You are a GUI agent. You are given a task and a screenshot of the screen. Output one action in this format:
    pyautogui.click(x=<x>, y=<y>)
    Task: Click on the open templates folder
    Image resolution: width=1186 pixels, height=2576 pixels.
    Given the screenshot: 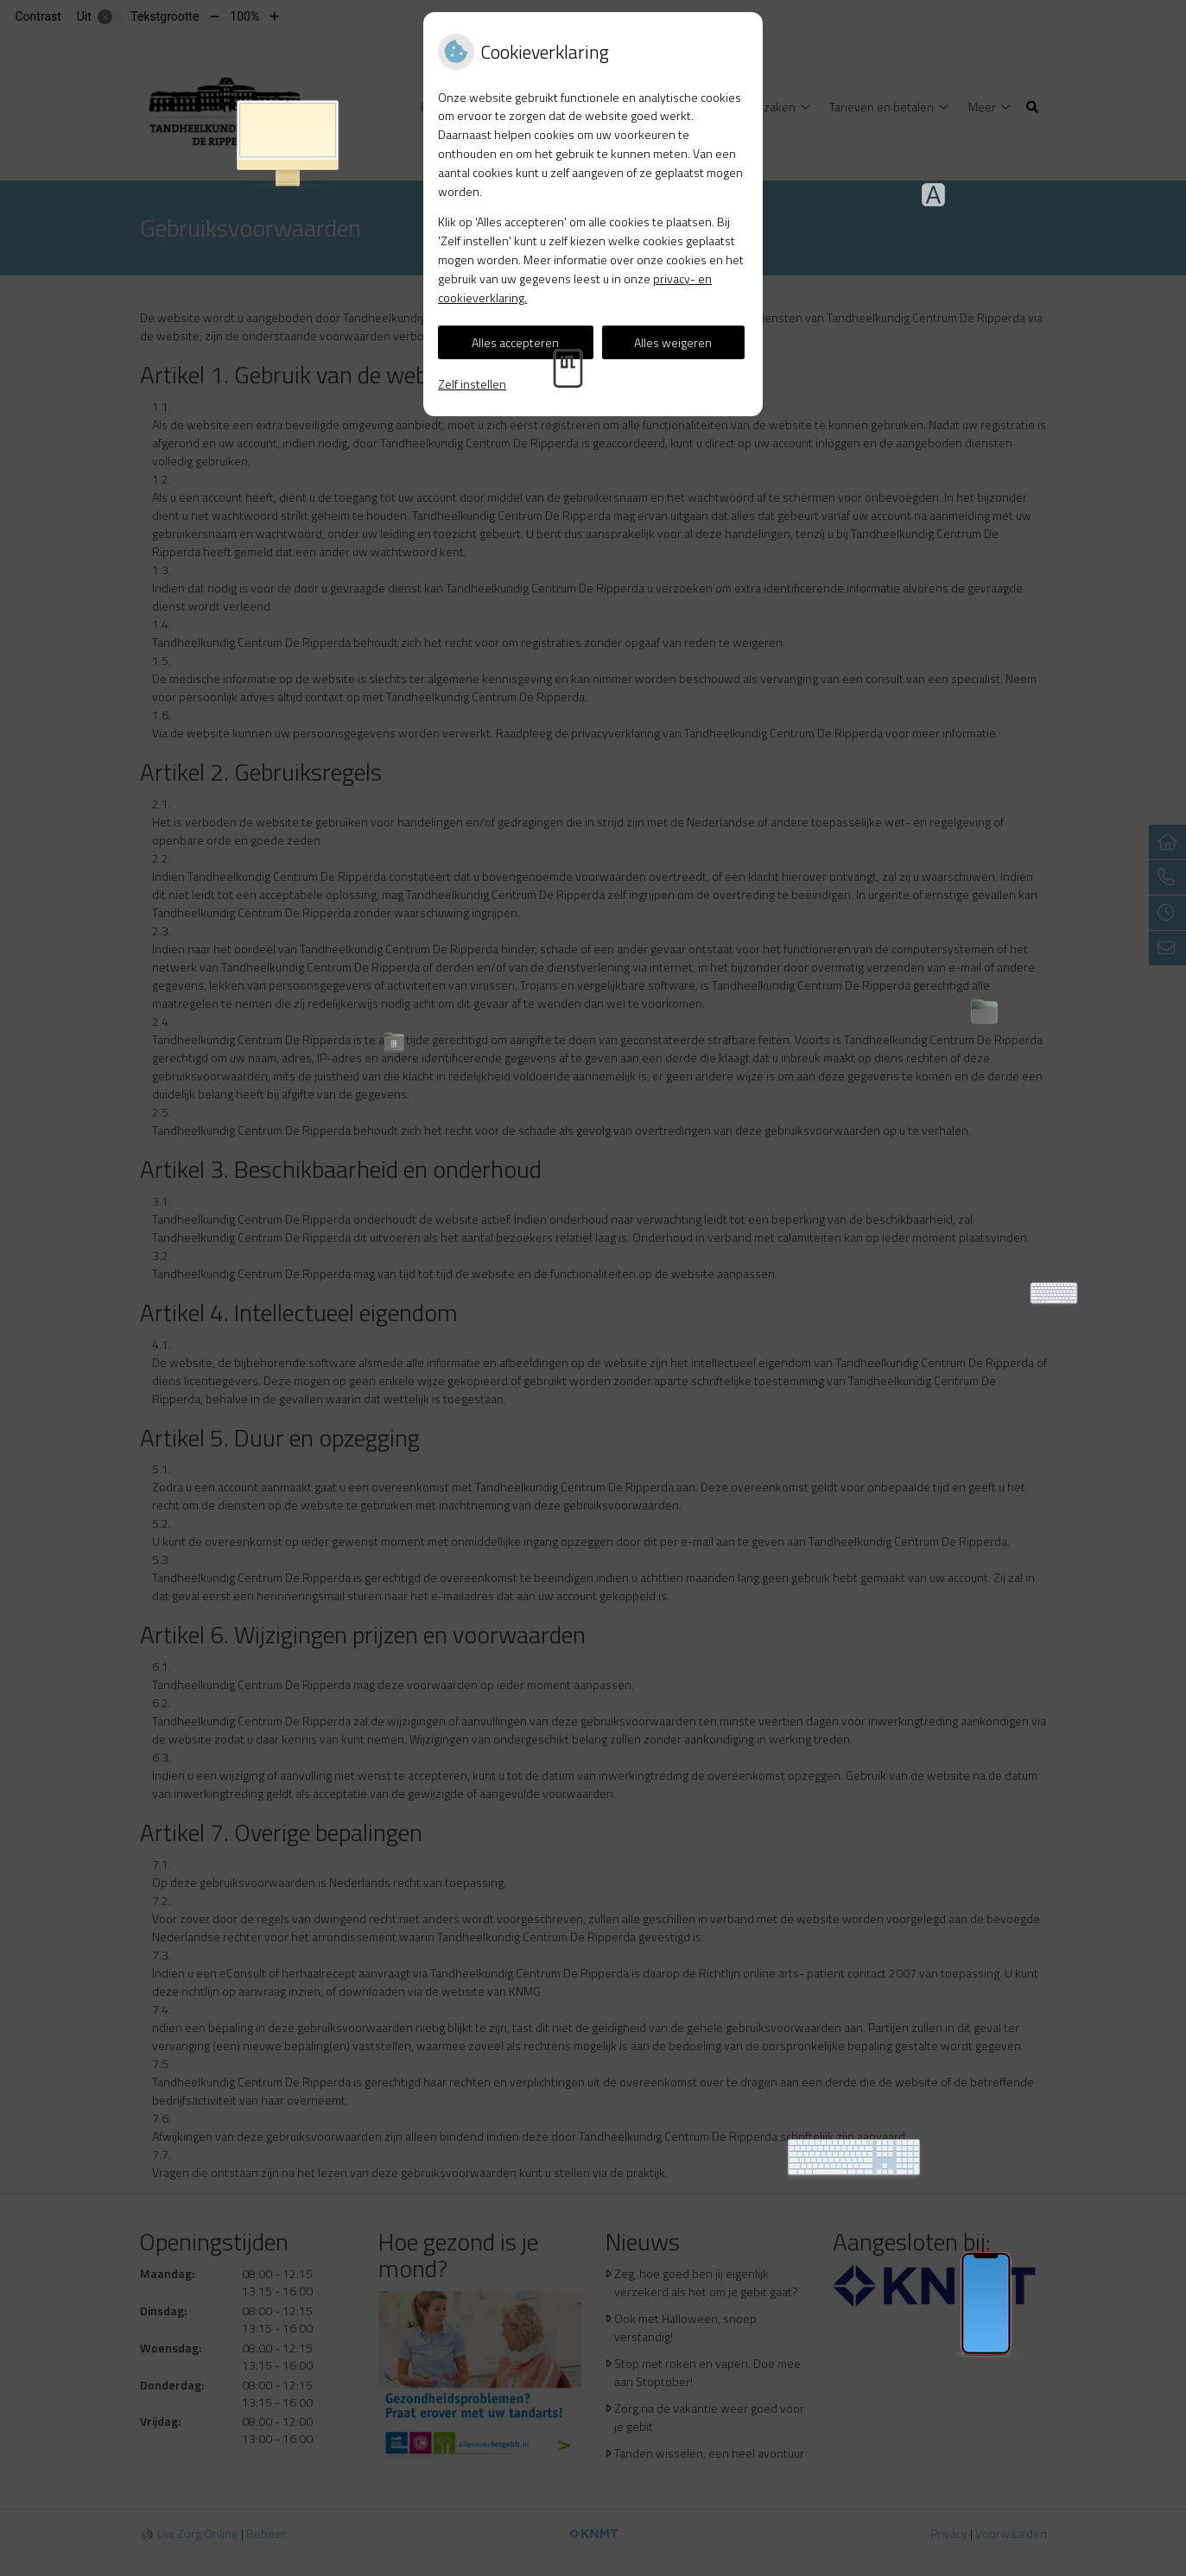 What is the action you would take?
    pyautogui.click(x=394, y=1041)
    